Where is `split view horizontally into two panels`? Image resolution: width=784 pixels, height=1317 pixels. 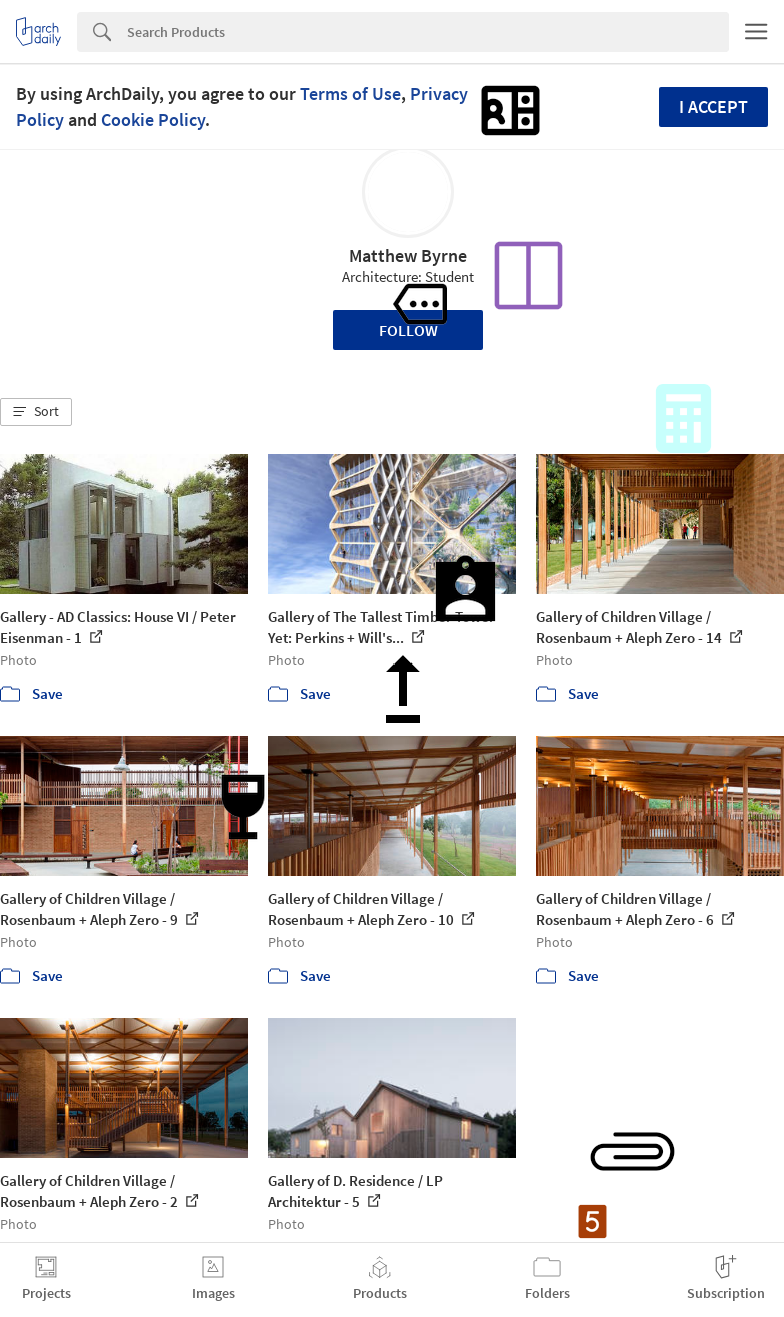
split view horizontally into two panels is located at coordinates (528, 275).